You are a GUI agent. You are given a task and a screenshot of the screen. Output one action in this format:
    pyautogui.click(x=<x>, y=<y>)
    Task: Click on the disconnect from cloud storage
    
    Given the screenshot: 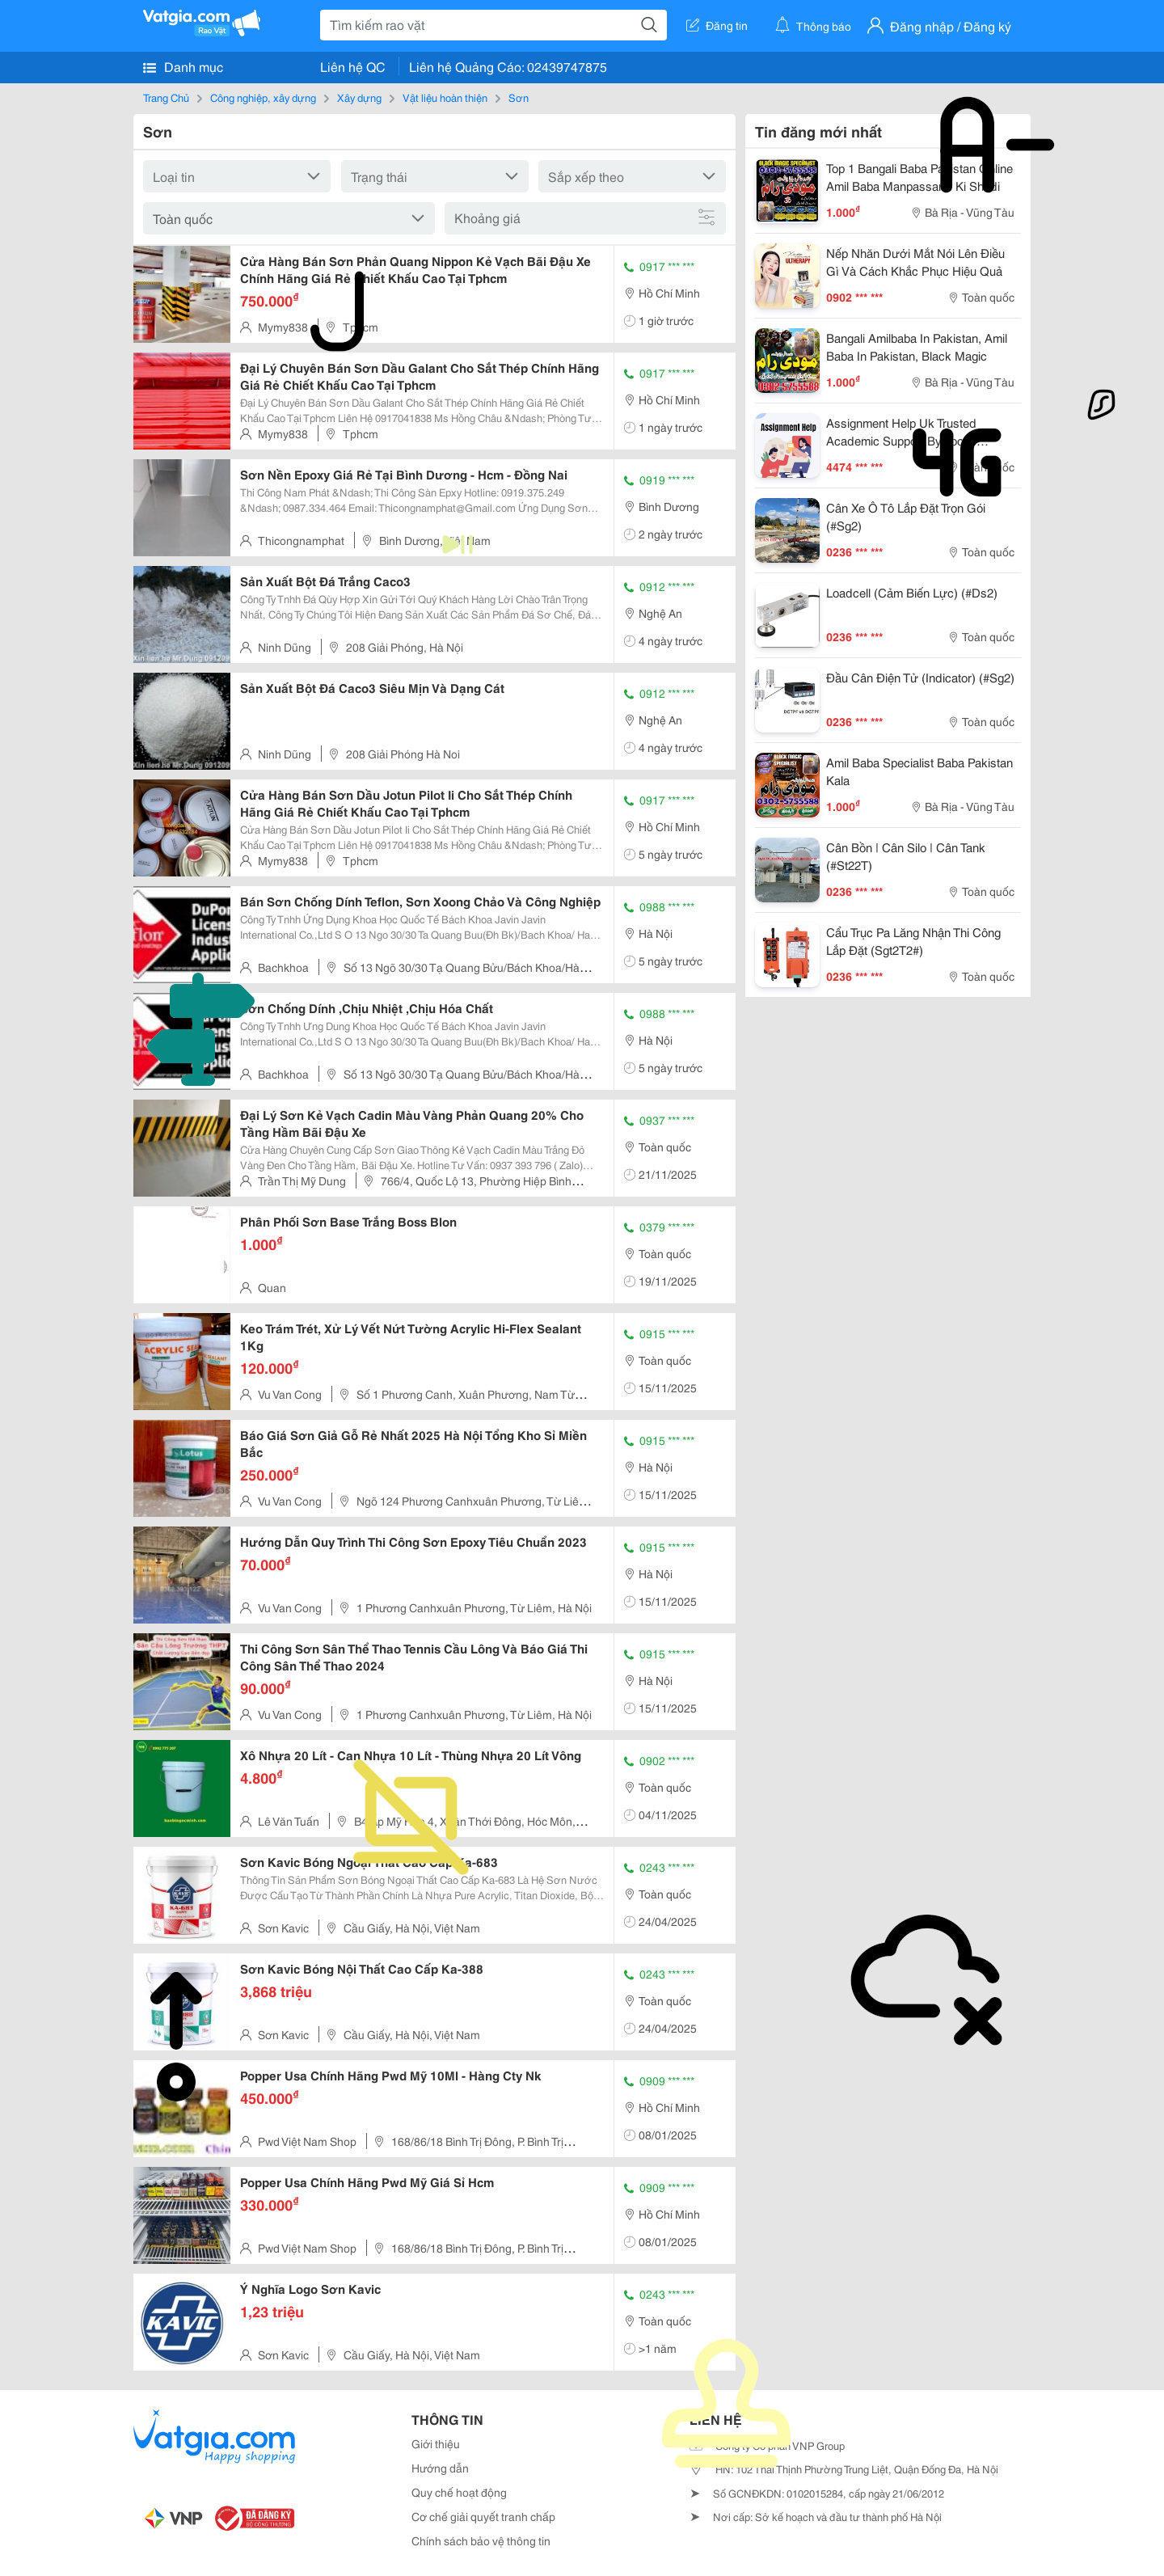 What is the action you would take?
    pyautogui.click(x=926, y=1970)
    